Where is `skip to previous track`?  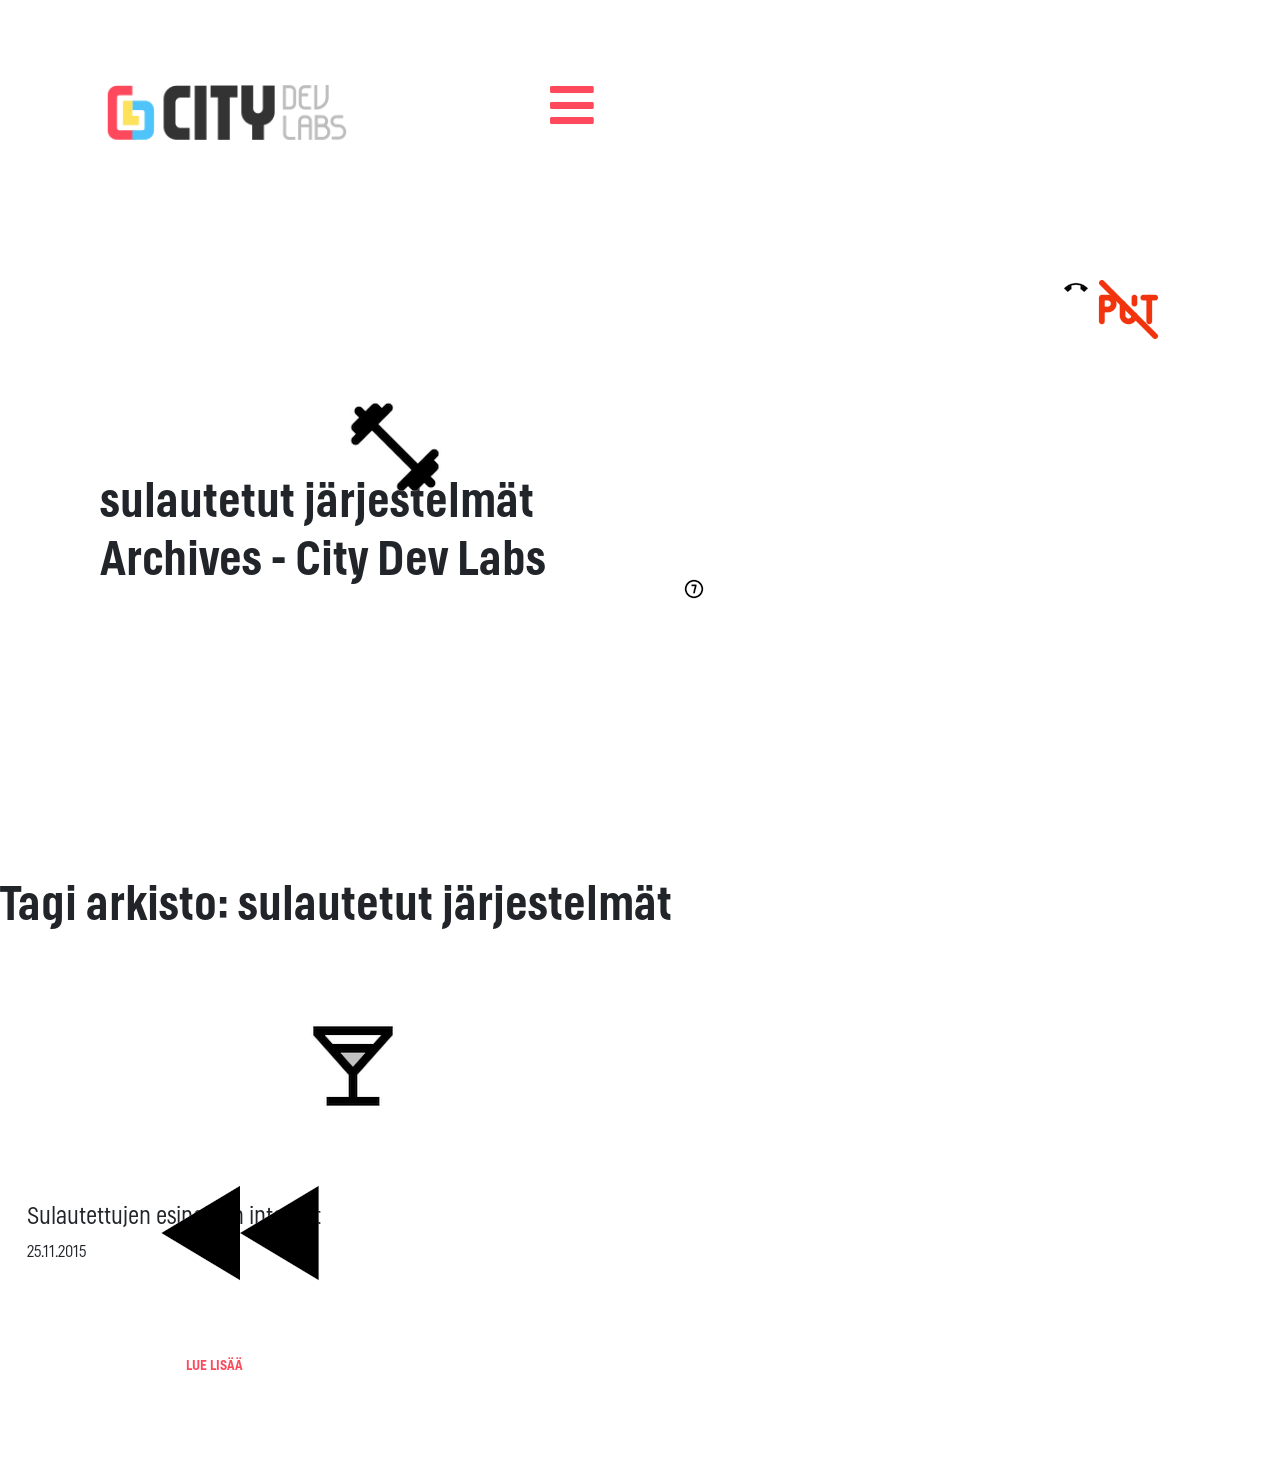 skip to previous track is located at coordinates (240, 1233).